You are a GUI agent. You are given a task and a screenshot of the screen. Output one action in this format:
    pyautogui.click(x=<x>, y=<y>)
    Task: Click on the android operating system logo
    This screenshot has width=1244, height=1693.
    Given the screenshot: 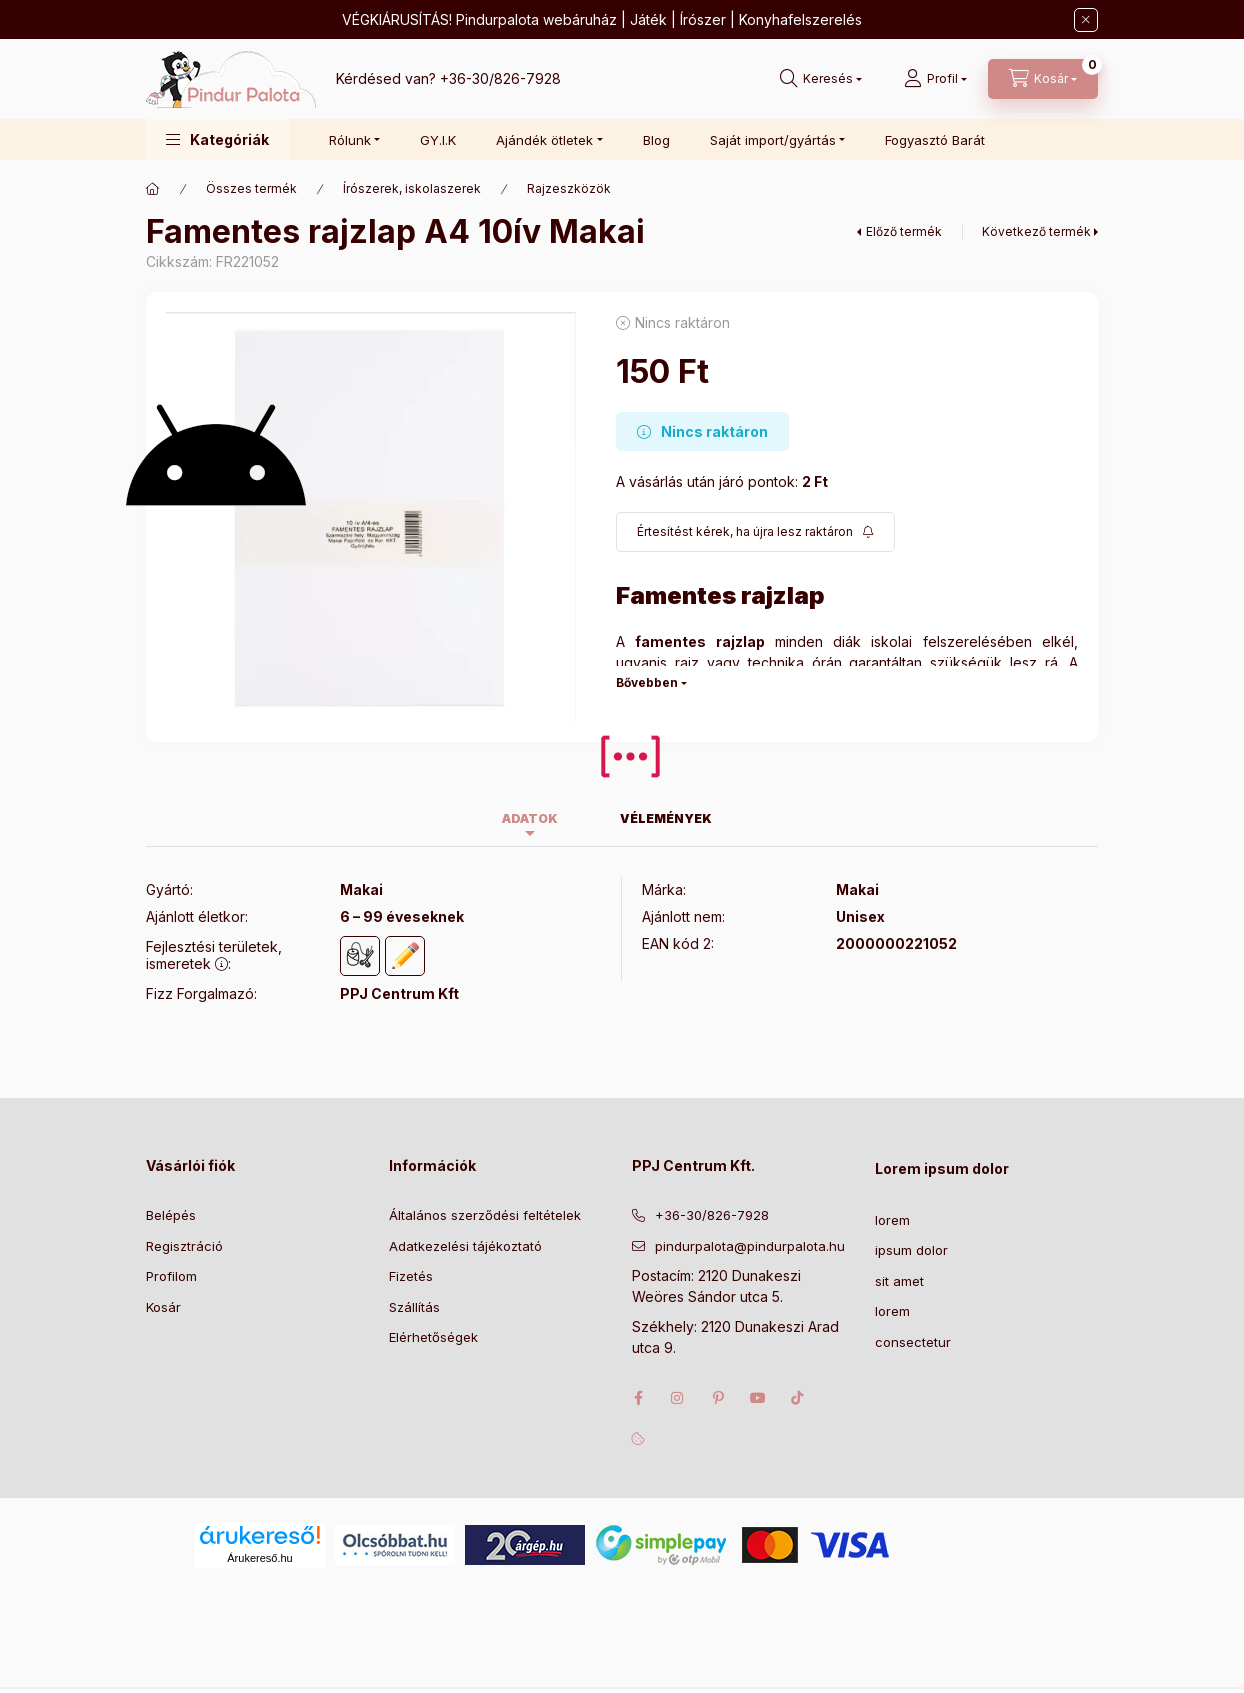 What is the action you would take?
    pyautogui.click(x=216, y=455)
    